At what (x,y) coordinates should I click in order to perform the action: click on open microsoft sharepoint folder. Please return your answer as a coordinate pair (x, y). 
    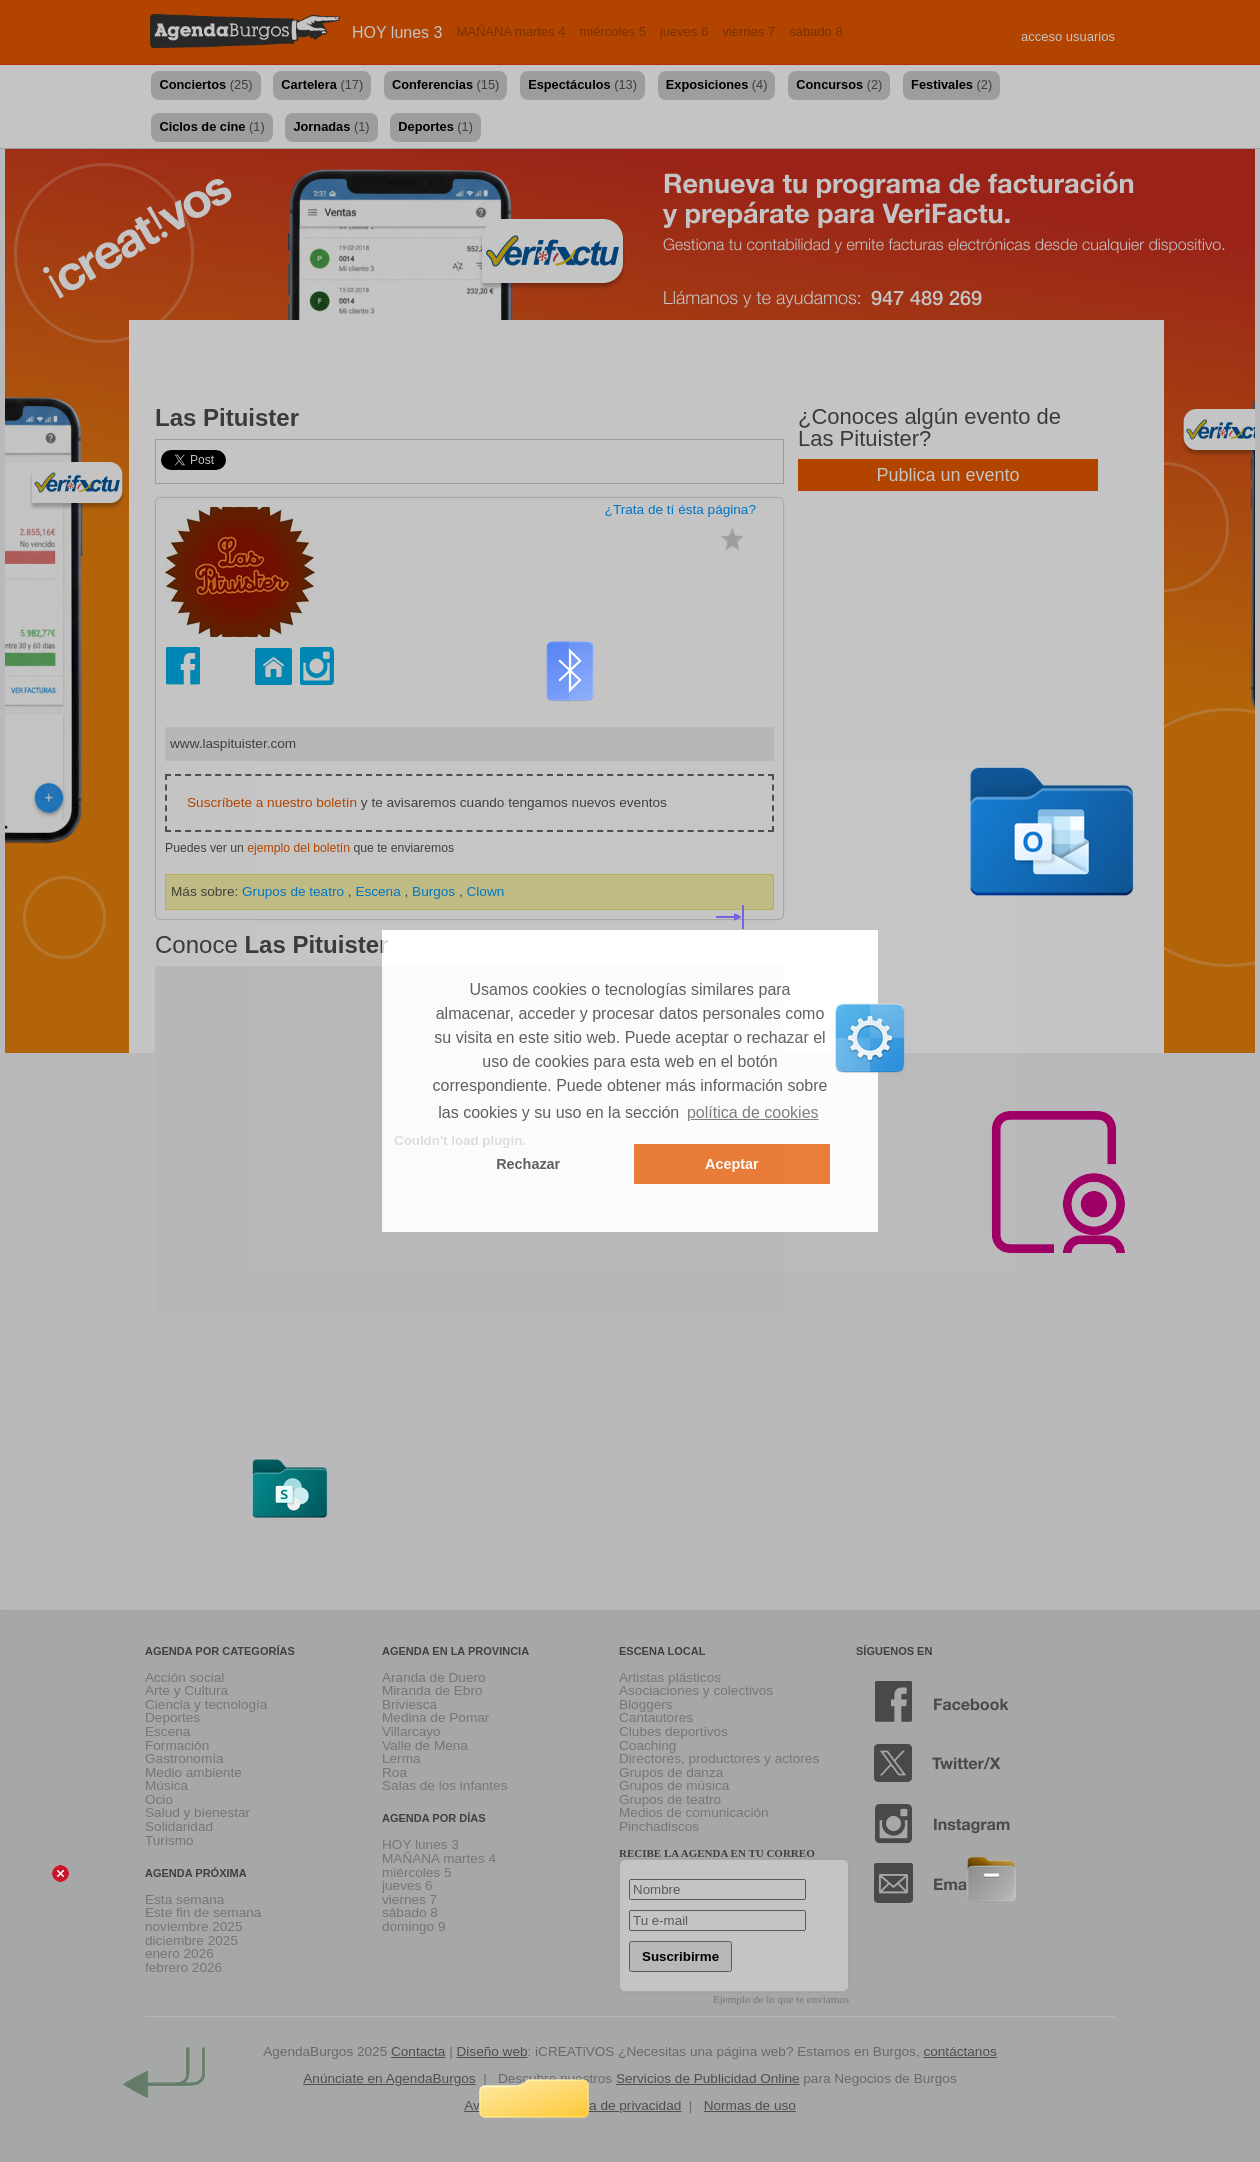
    Looking at the image, I should click on (289, 1490).